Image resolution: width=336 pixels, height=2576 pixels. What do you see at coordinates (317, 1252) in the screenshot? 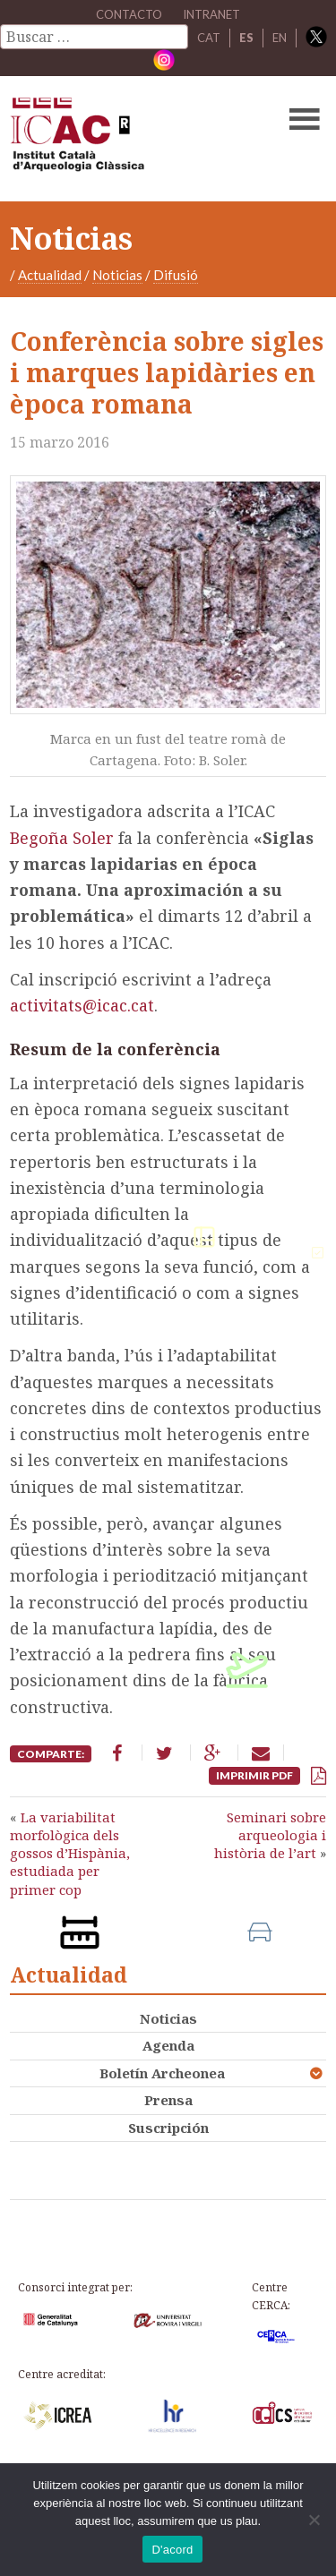
I see `mark a task or item as complete` at bounding box center [317, 1252].